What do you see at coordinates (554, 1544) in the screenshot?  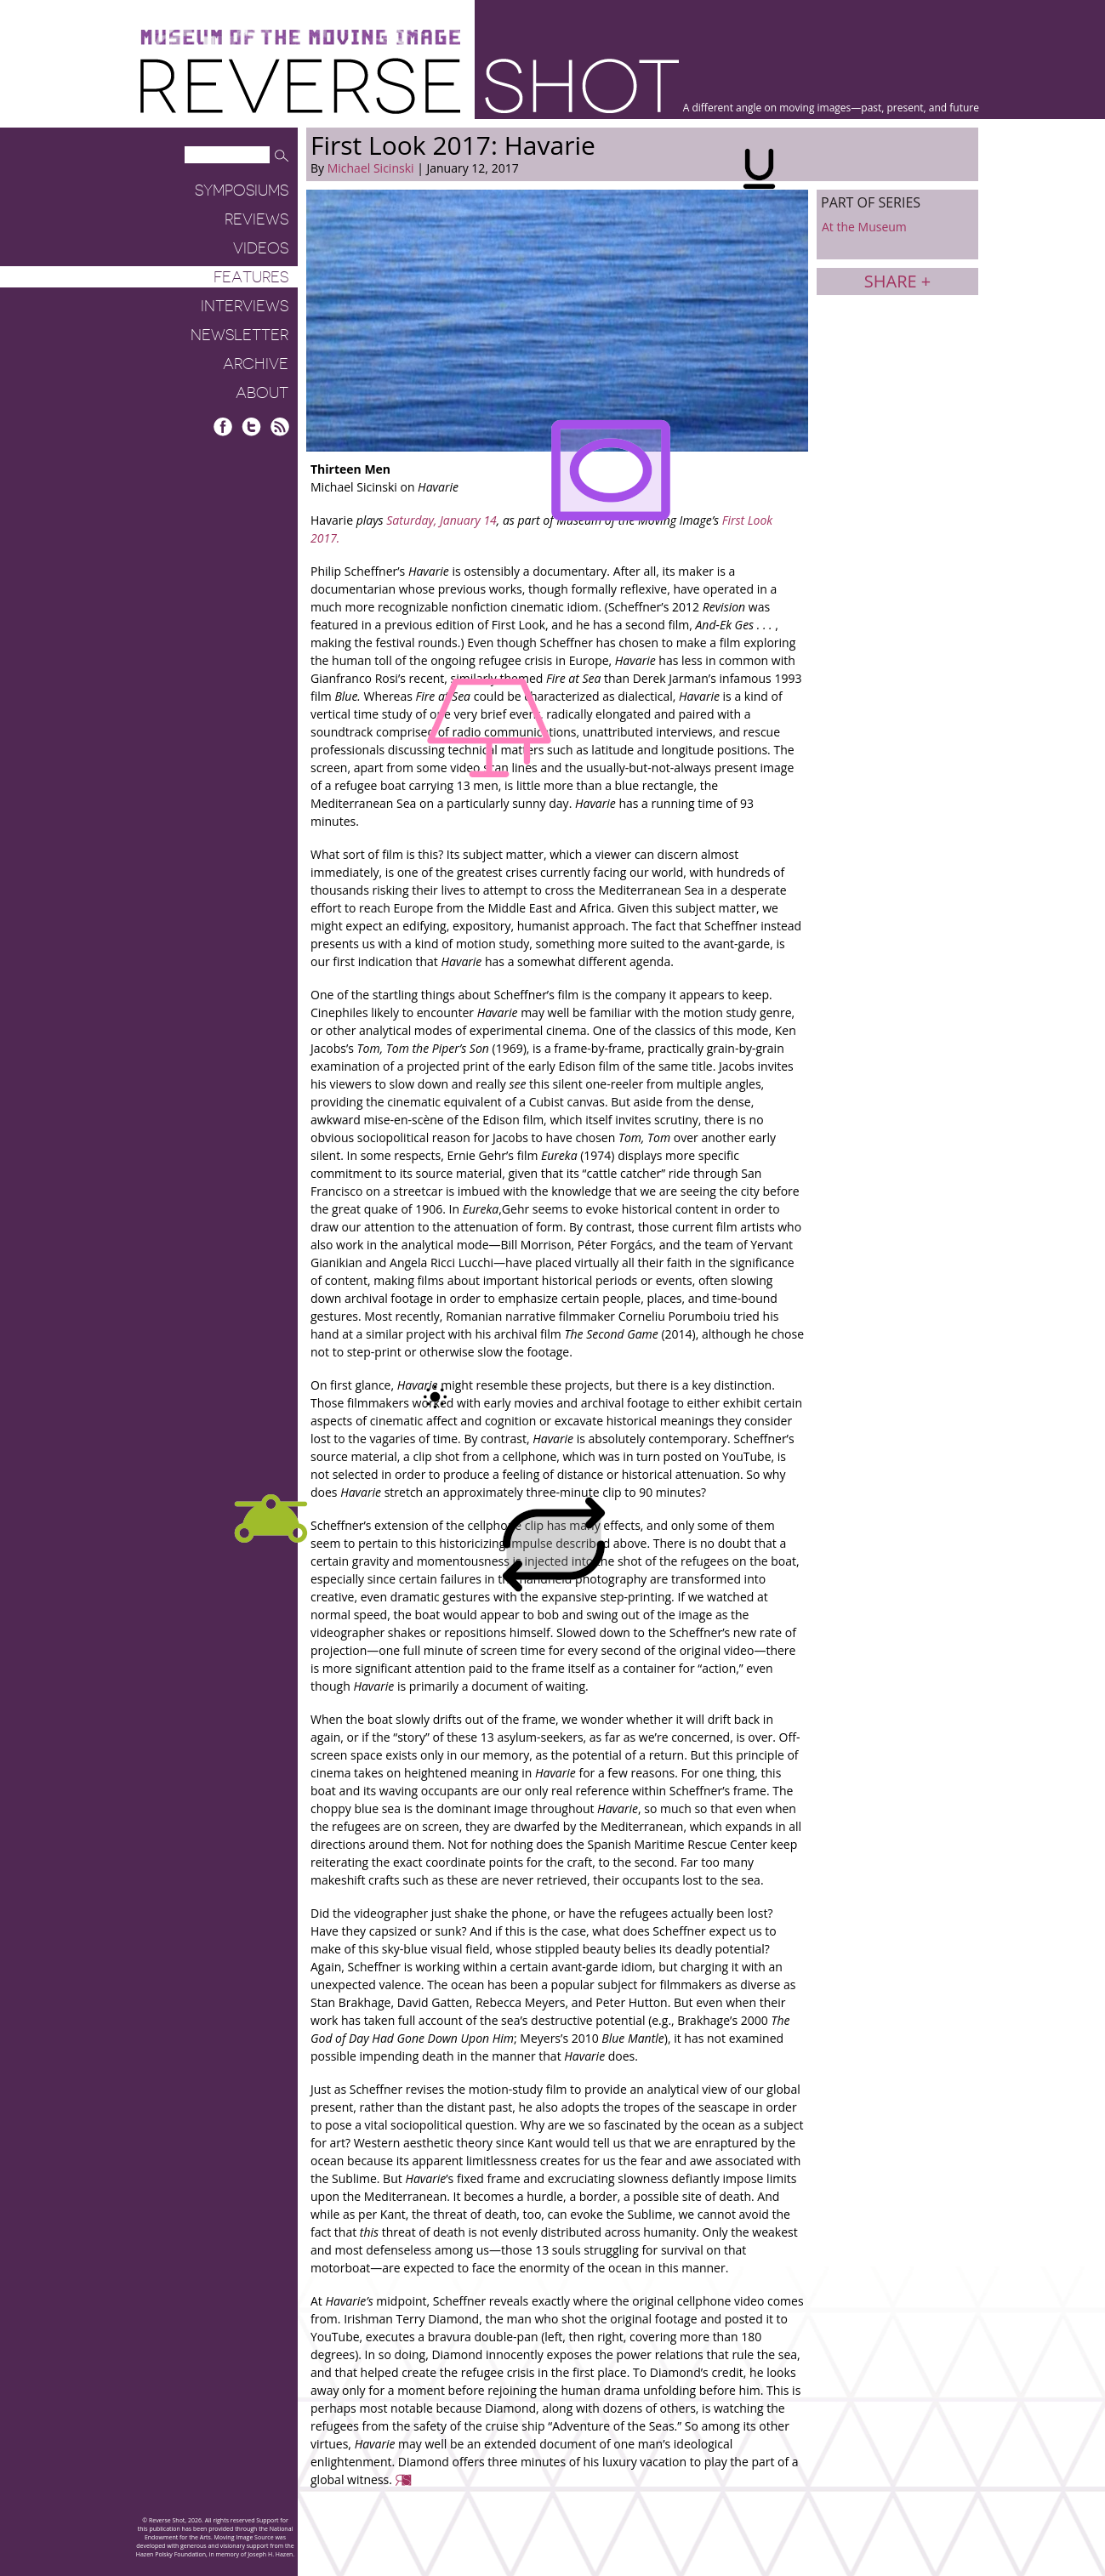 I see `toggle repeat mode for media playback` at bounding box center [554, 1544].